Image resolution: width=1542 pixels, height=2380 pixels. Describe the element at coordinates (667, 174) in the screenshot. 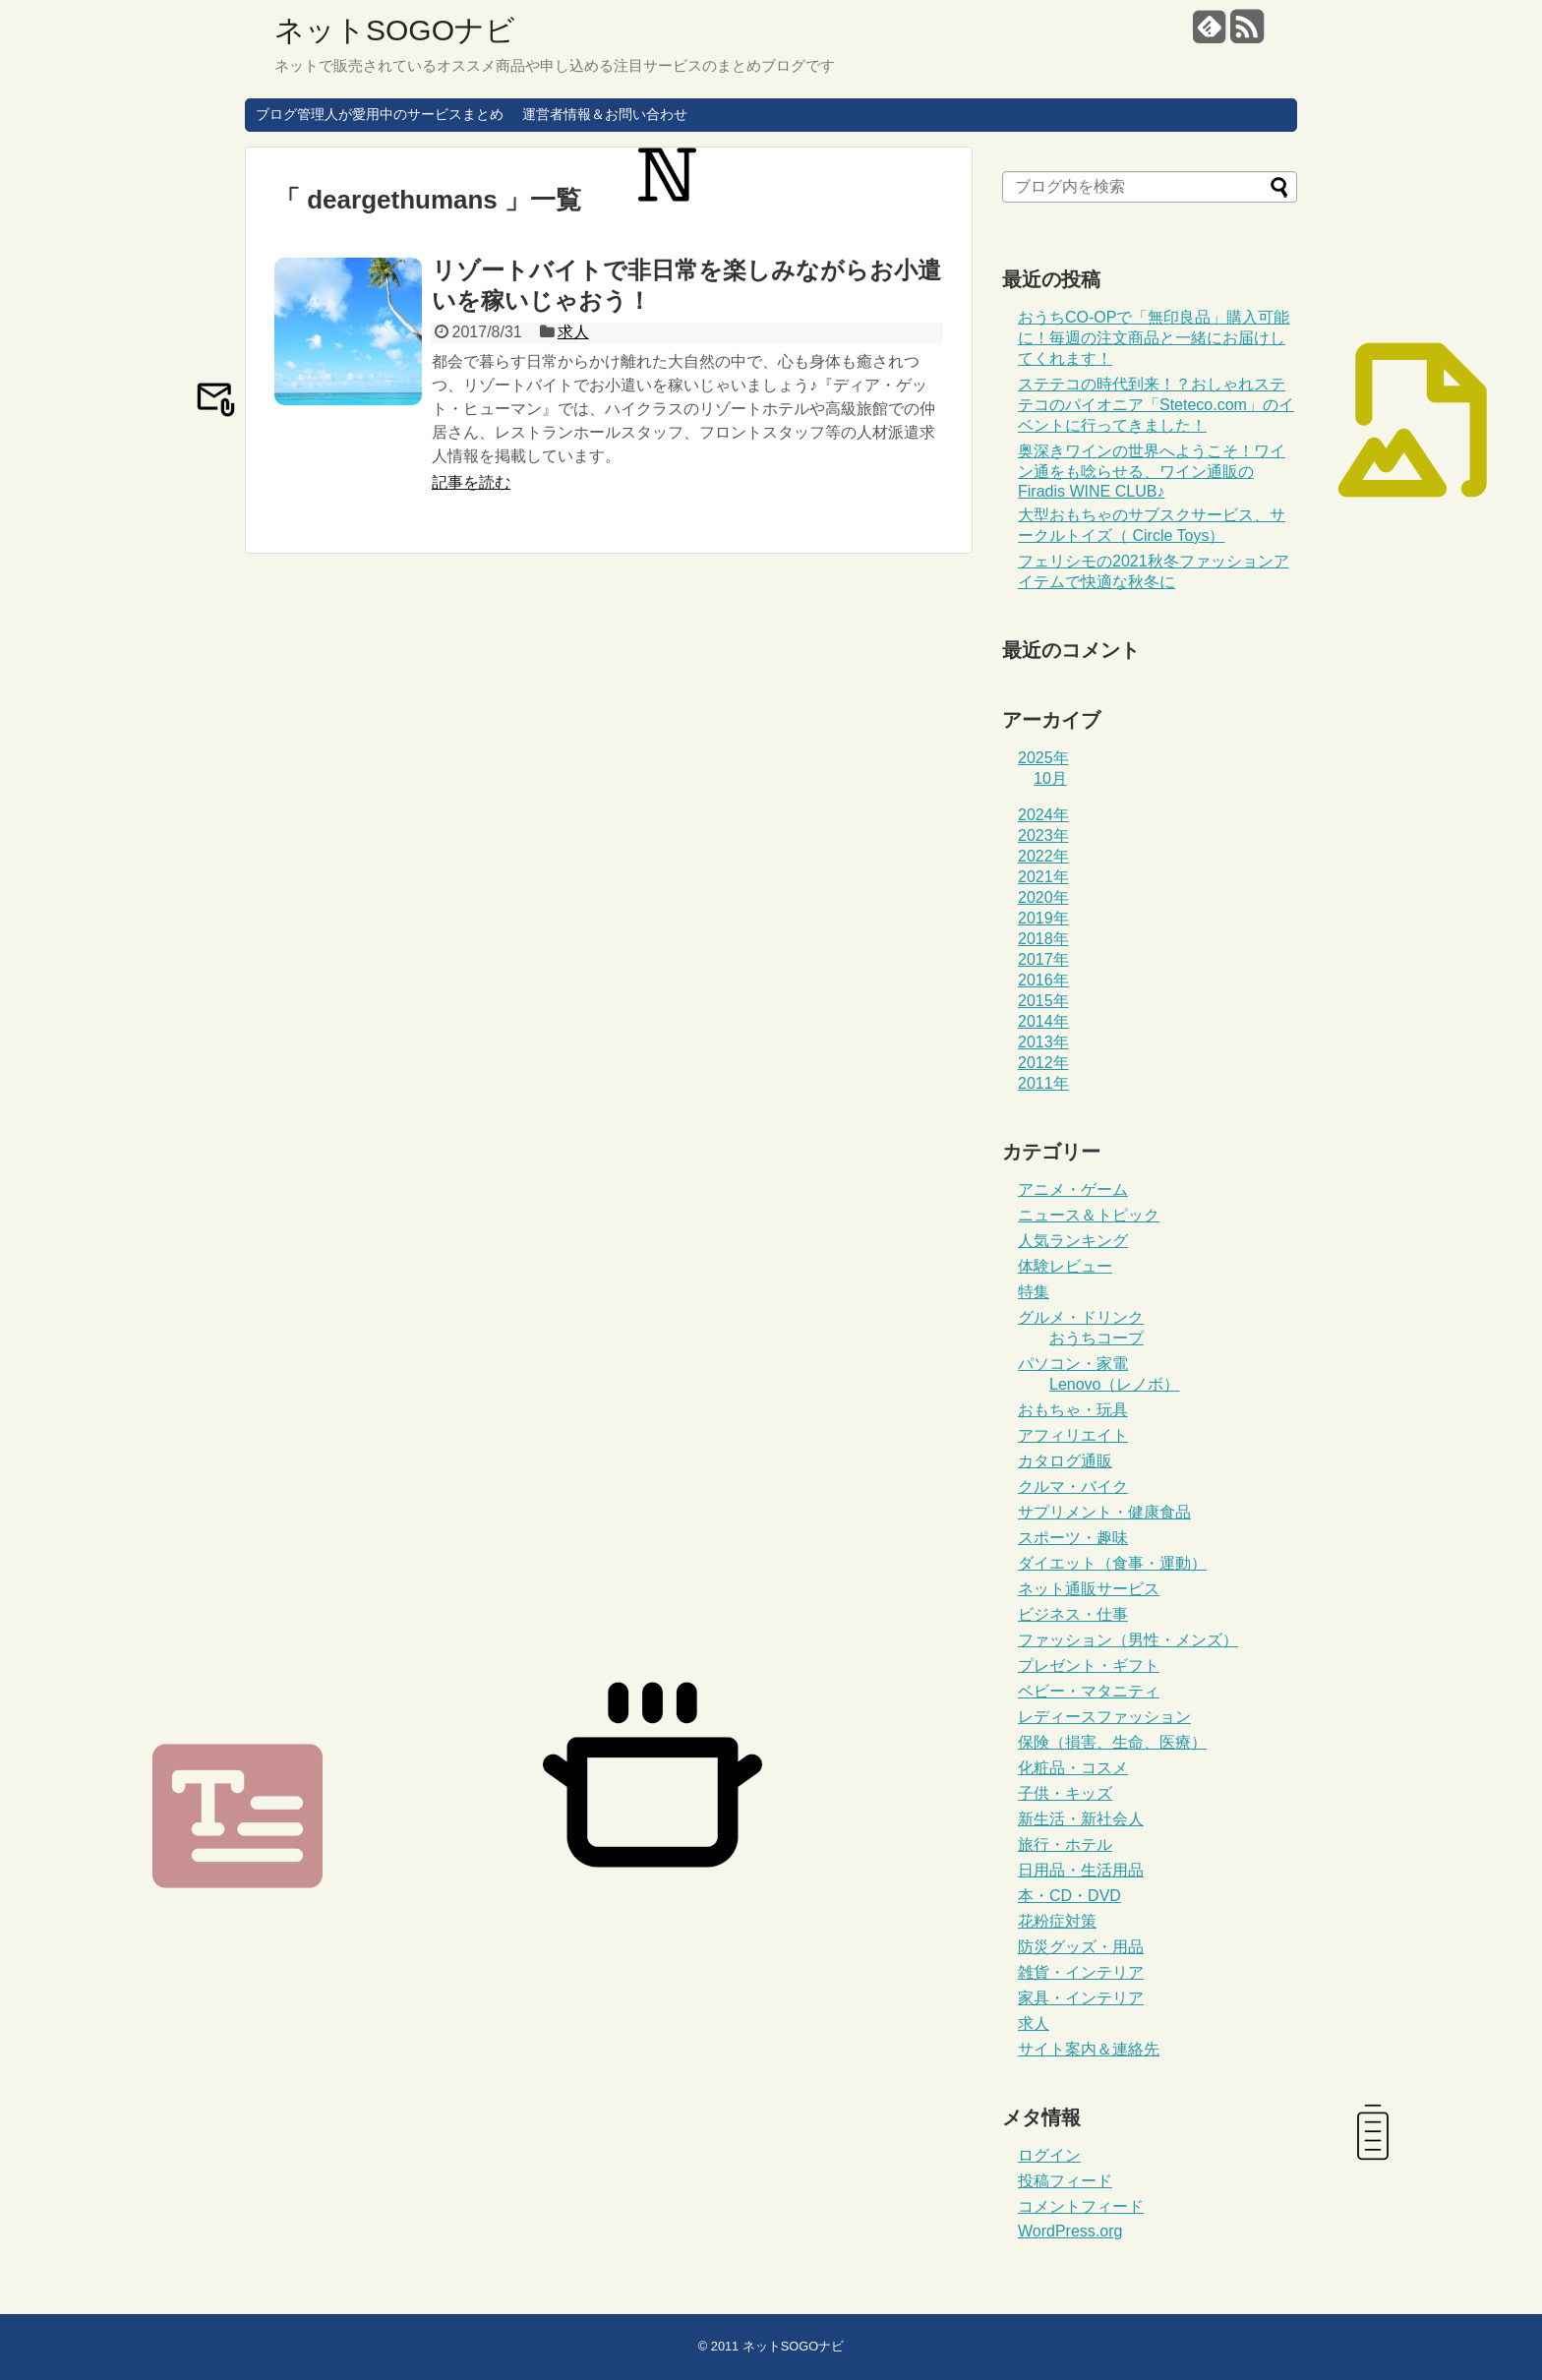

I see `open Notion app` at that location.